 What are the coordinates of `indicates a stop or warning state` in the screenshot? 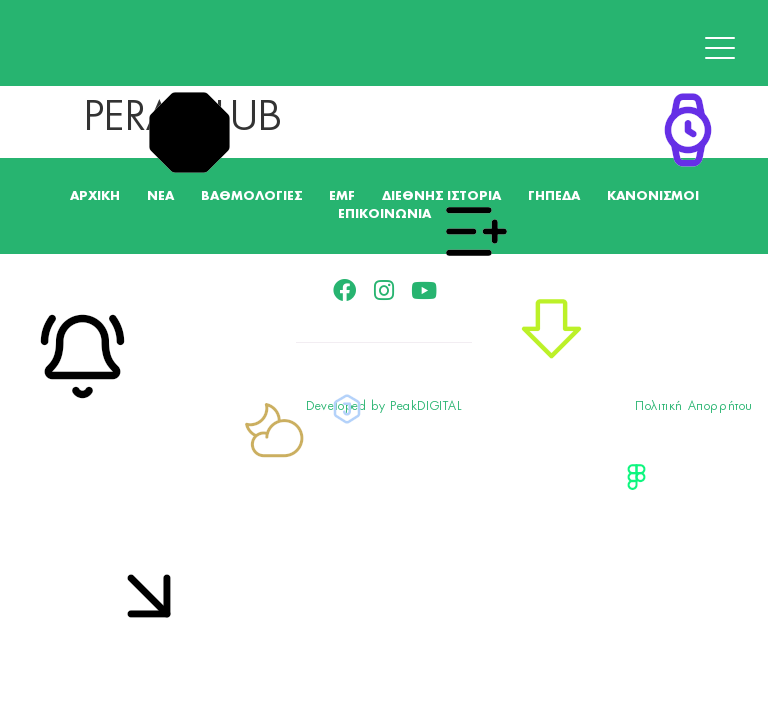 It's located at (189, 132).